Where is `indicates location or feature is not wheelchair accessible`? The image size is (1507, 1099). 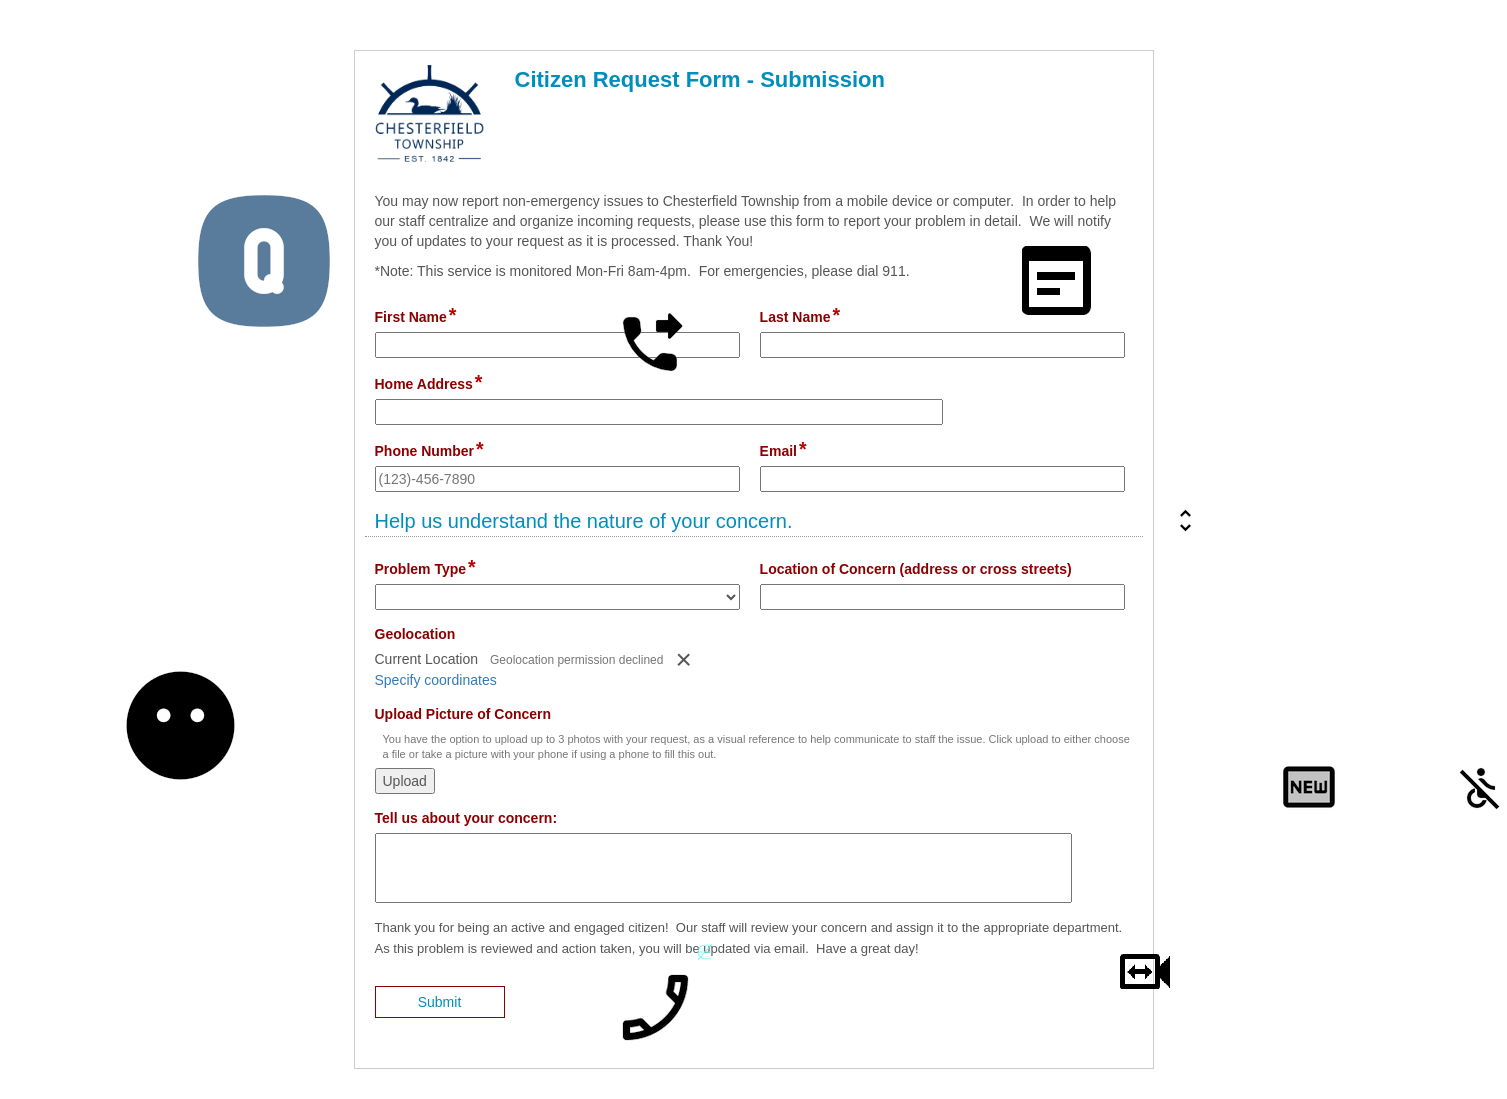 indicates location or feature is not wheelchair accessible is located at coordinates (1481, 788).